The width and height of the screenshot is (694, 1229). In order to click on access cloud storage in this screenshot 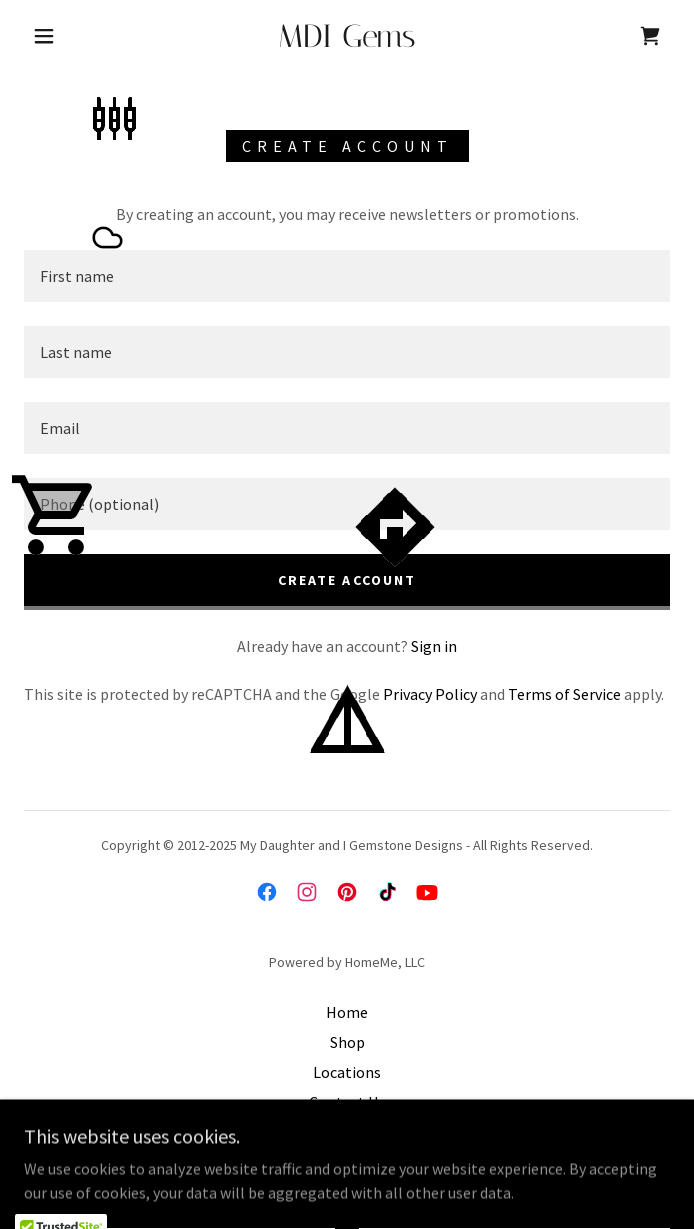, I will do `click(107, 237)`.